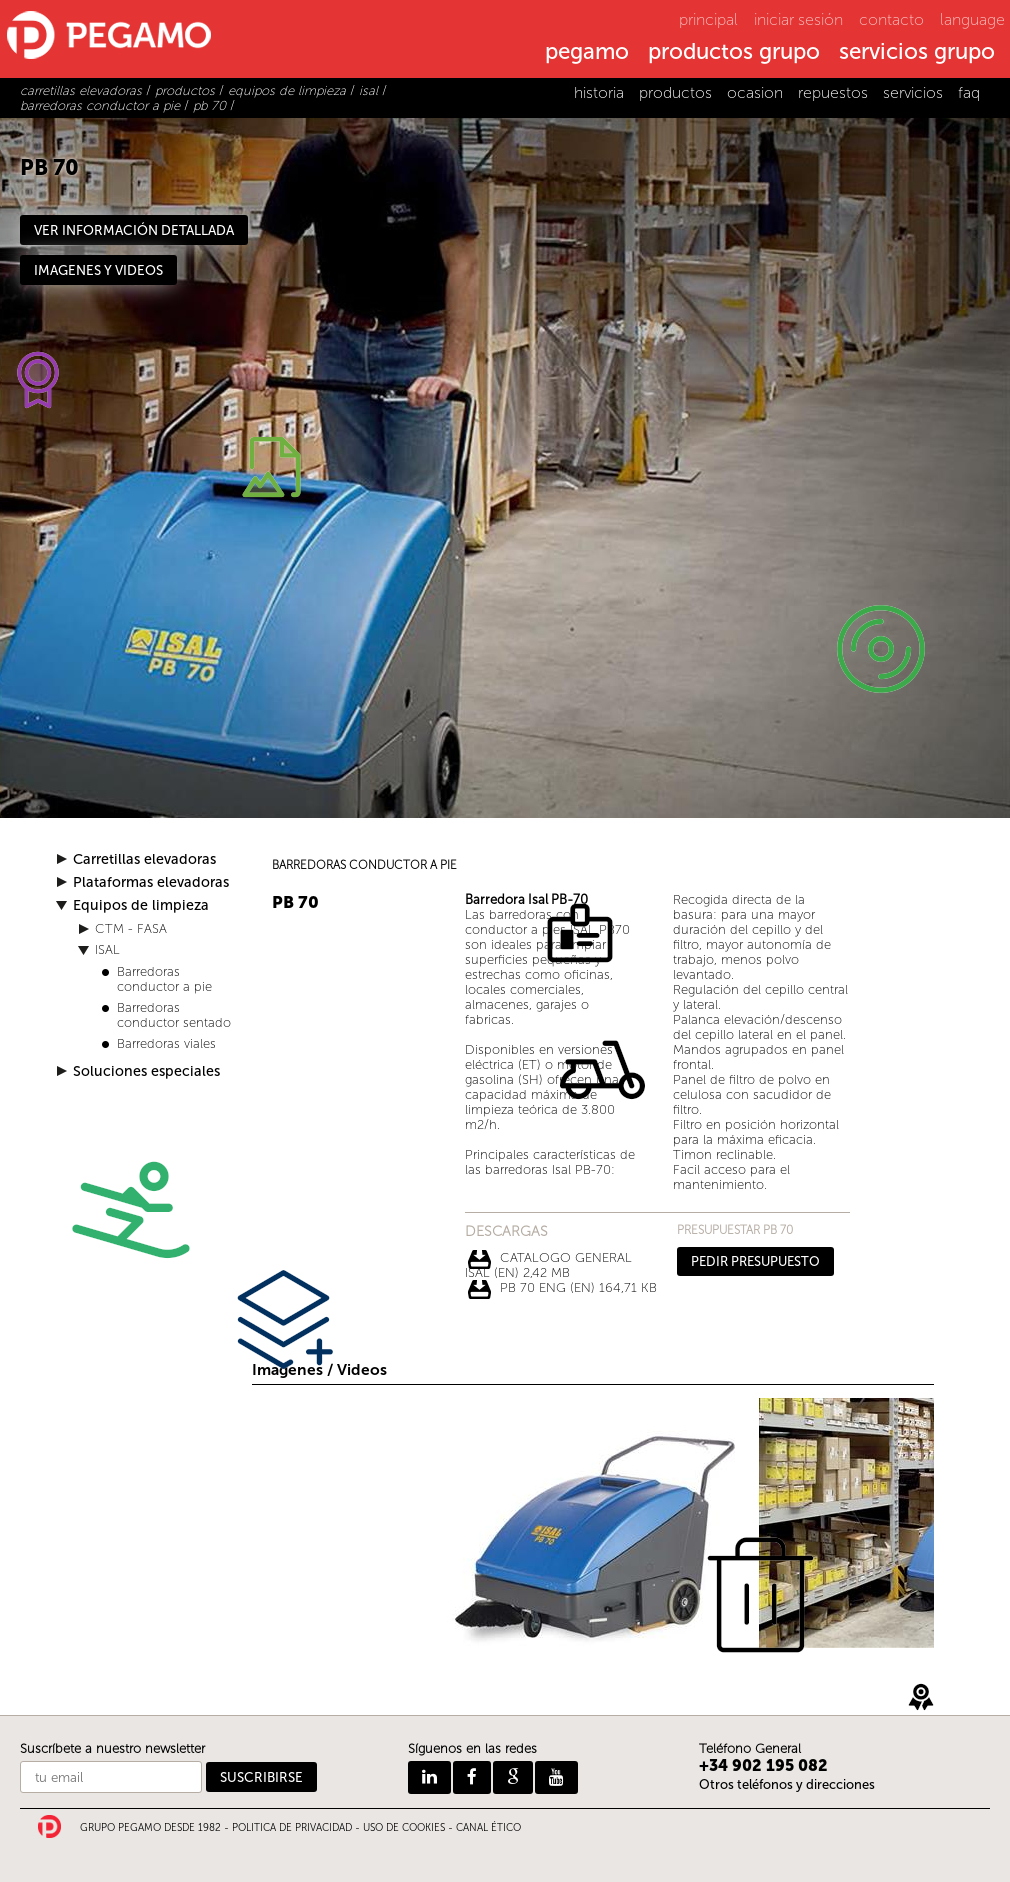 The width and height of the screenshot is (1010, 1882). I want to click on indicates an award or achievement, so click(921, 1697).